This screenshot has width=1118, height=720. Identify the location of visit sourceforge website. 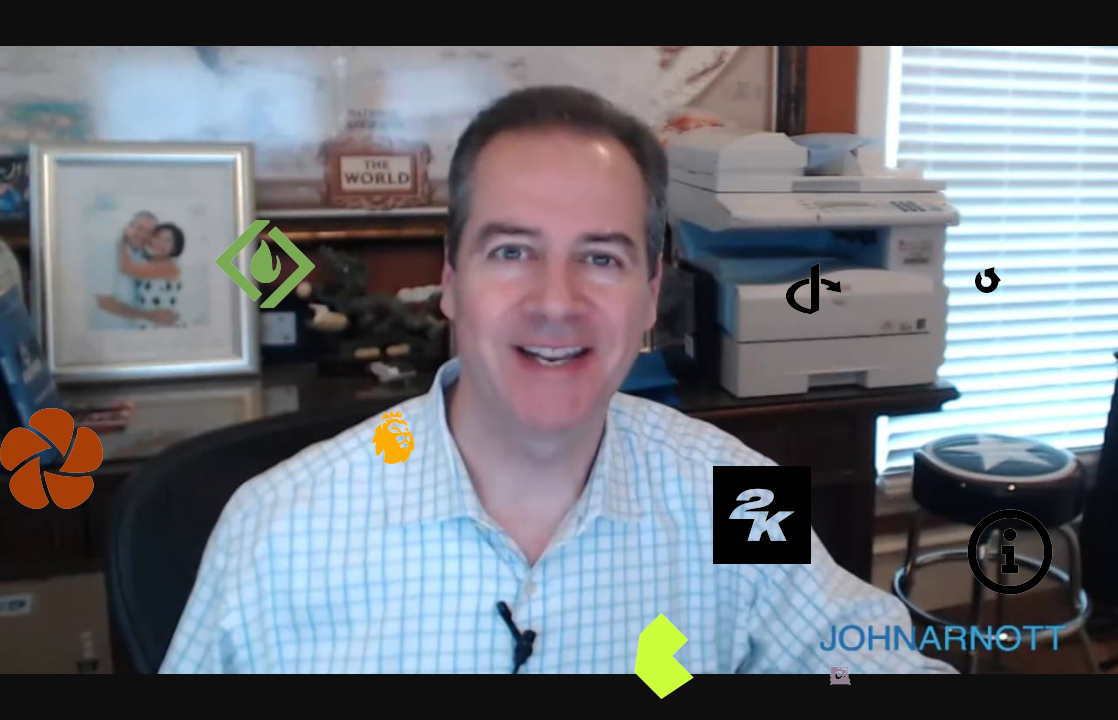
(265, 264).